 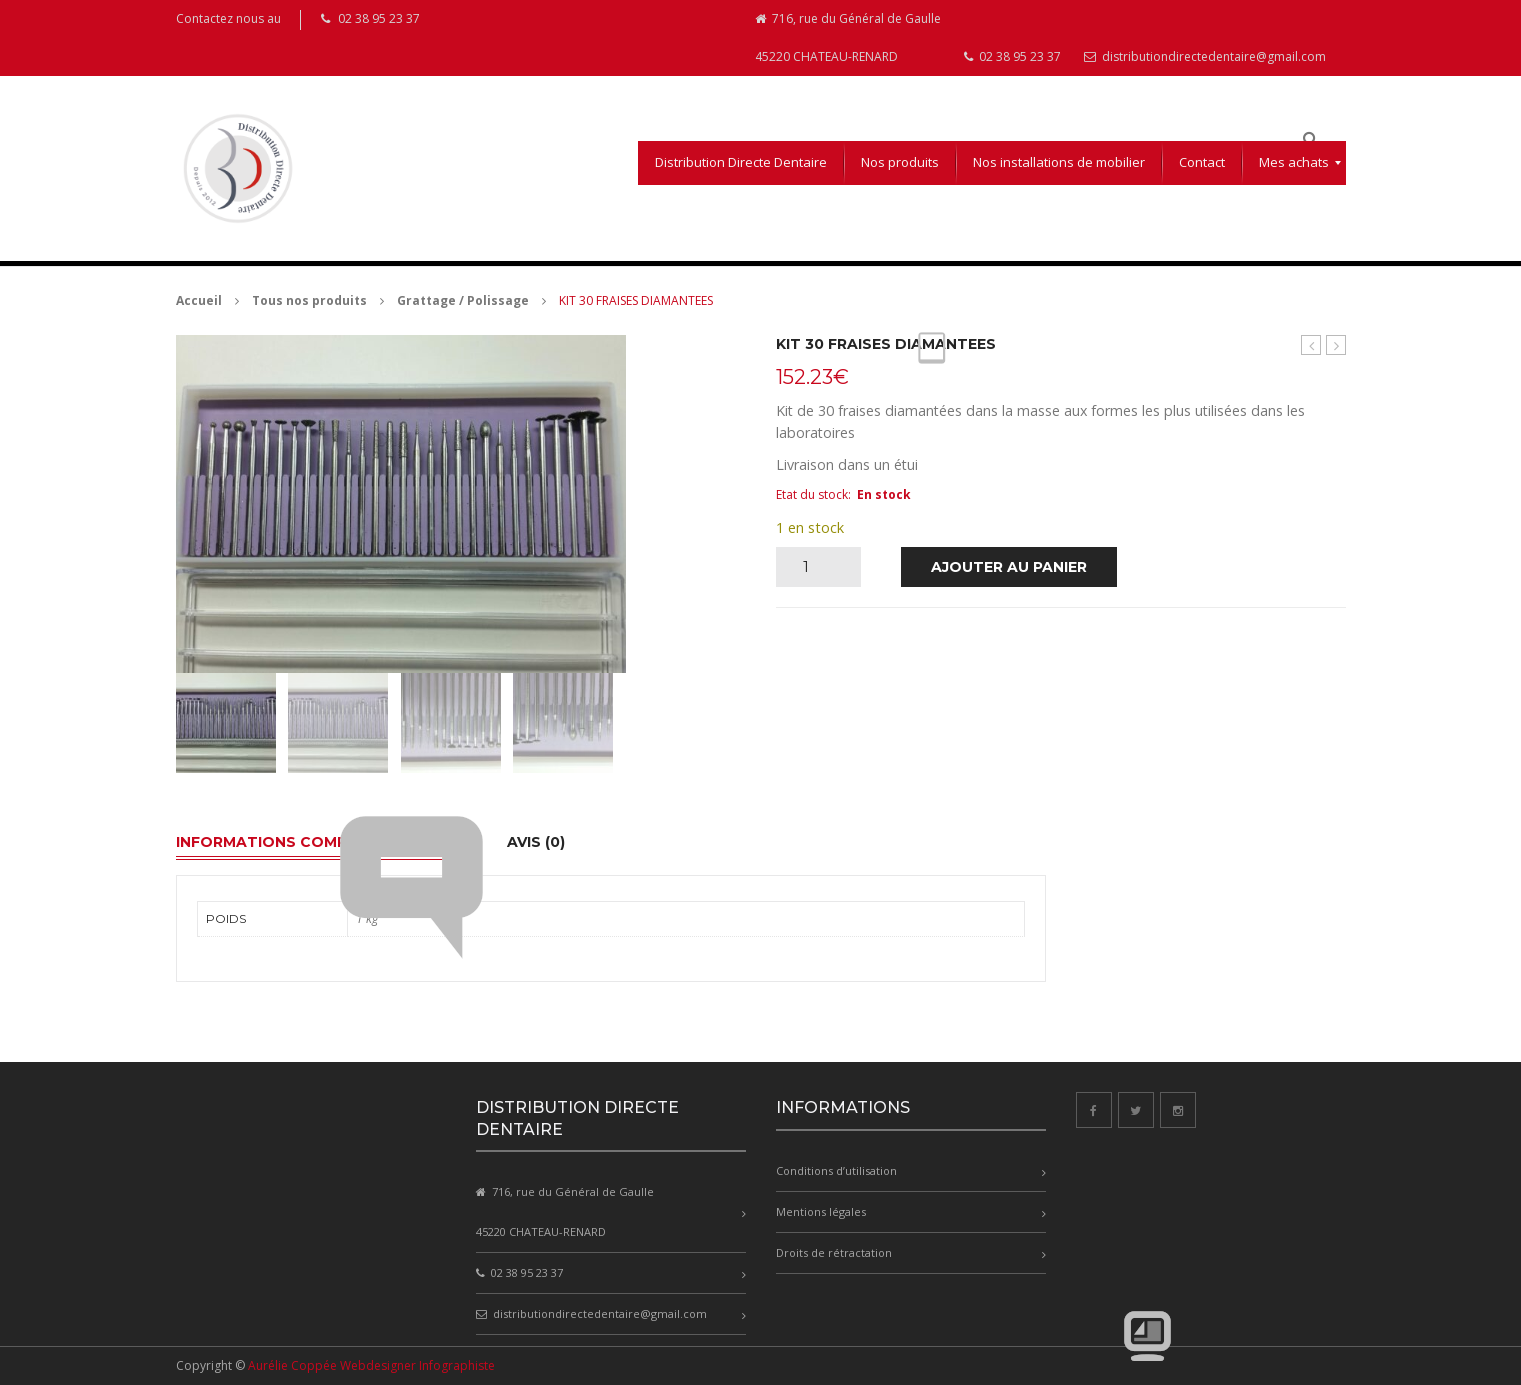 I want to click on change your desktop wallpaper, so click(x=1147, y=1334).